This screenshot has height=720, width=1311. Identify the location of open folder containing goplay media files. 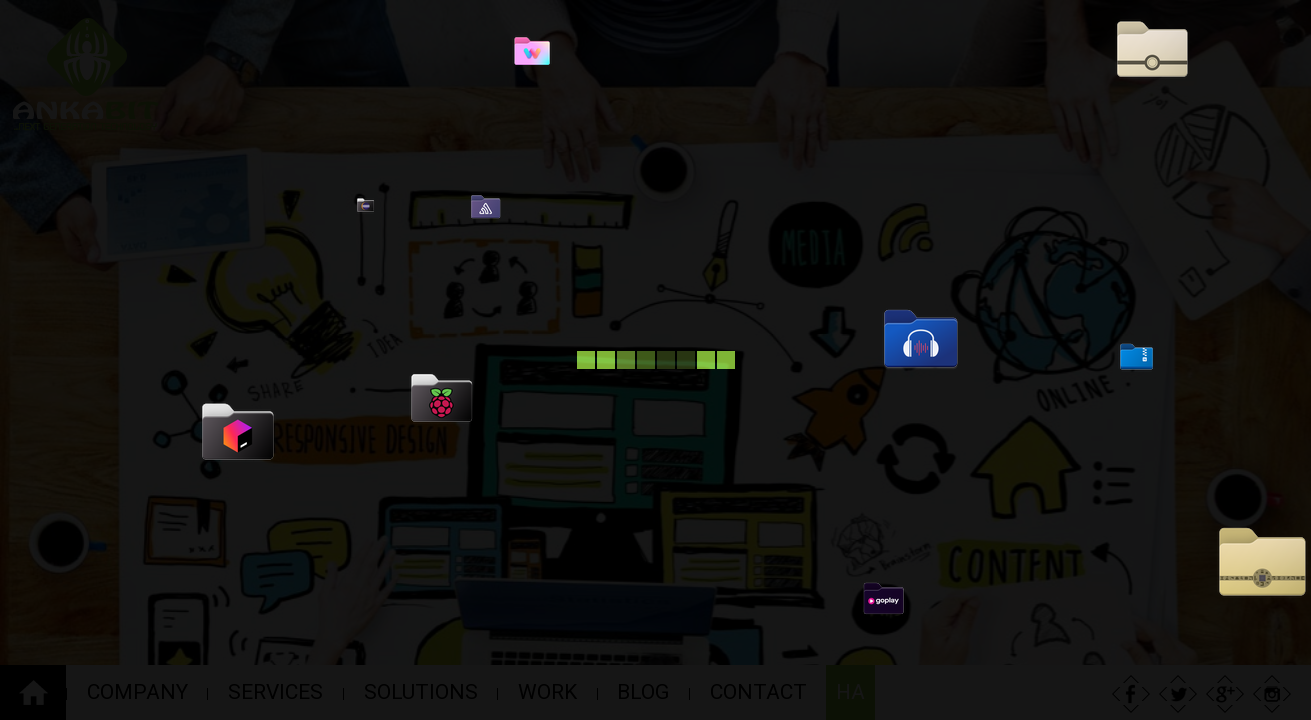
(883, 599).